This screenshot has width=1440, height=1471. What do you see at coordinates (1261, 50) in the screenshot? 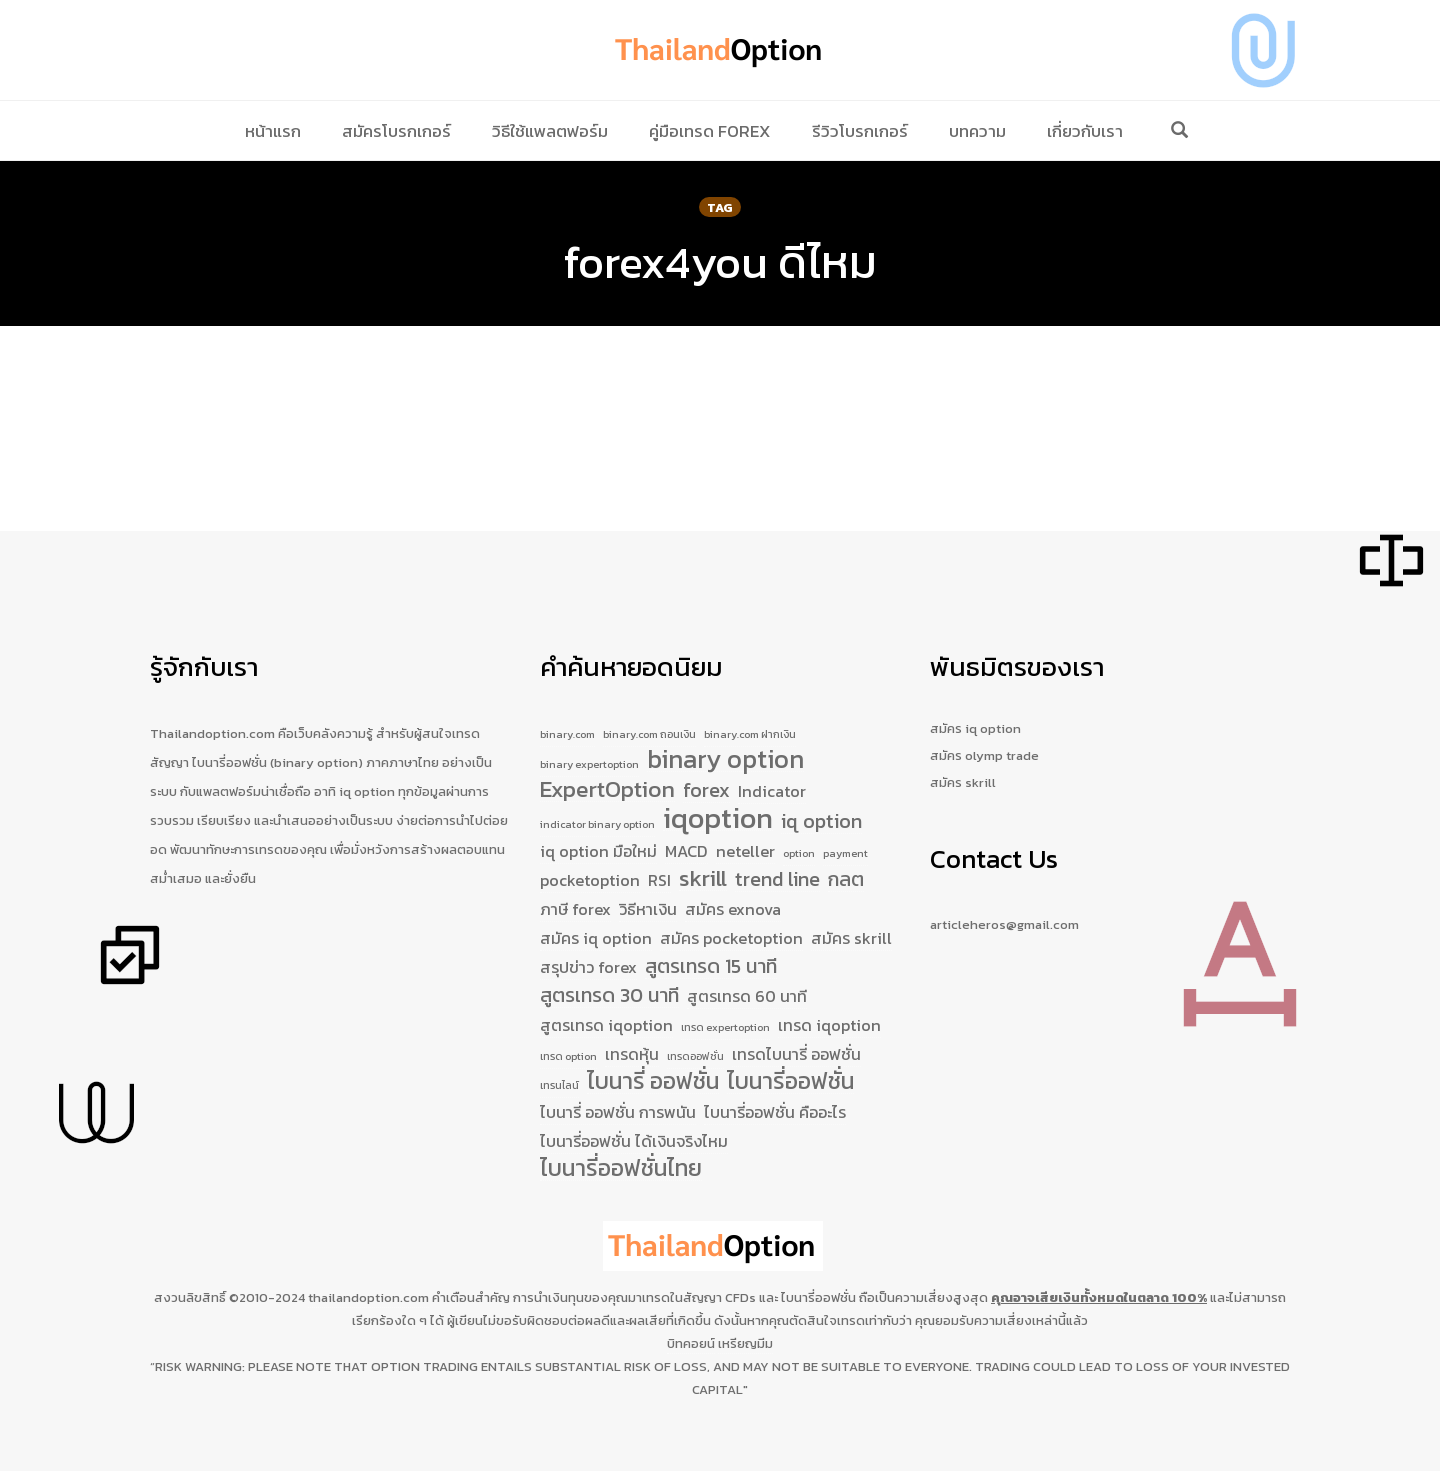
I see `attach a file to your message` at bounding box center [1261, 50].